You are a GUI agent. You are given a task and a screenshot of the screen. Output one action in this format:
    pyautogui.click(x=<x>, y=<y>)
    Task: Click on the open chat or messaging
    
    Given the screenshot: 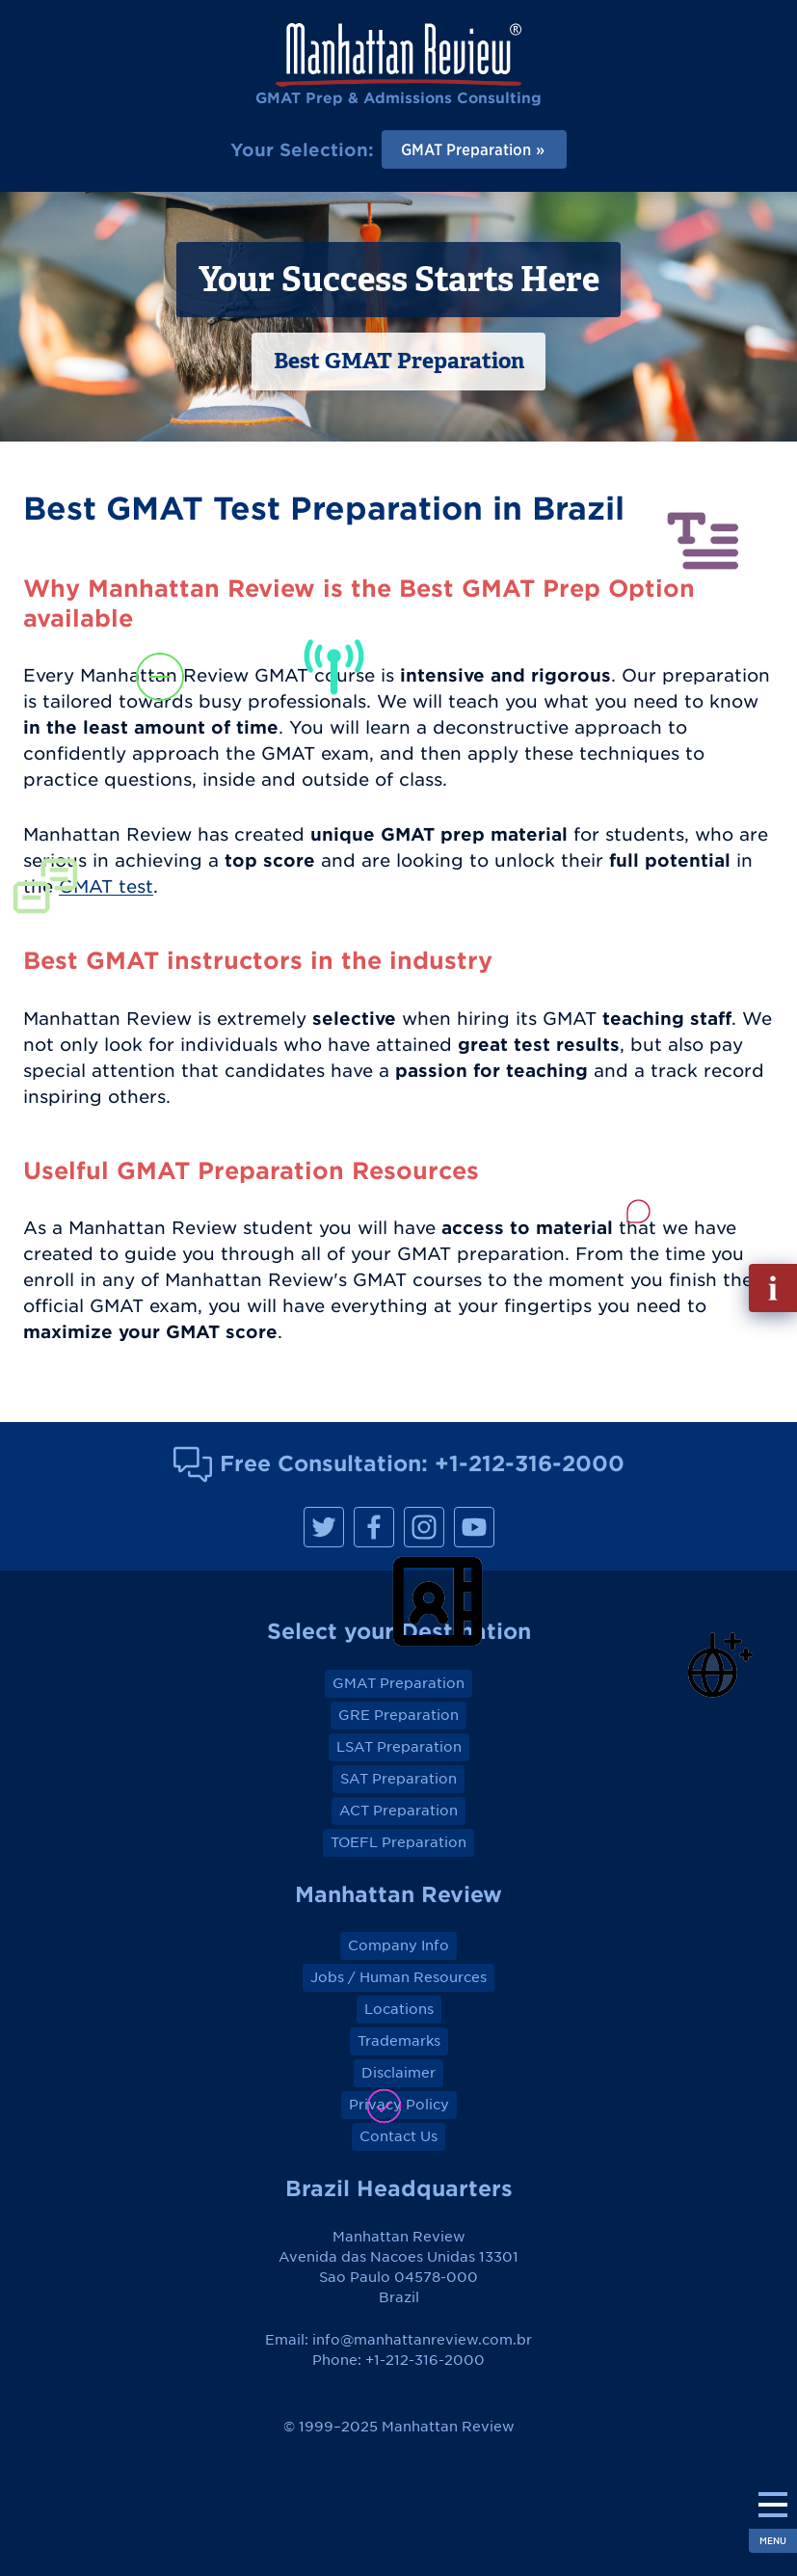 What is the action you would take?
    pyautogui.click(x=638, y=1212)
    